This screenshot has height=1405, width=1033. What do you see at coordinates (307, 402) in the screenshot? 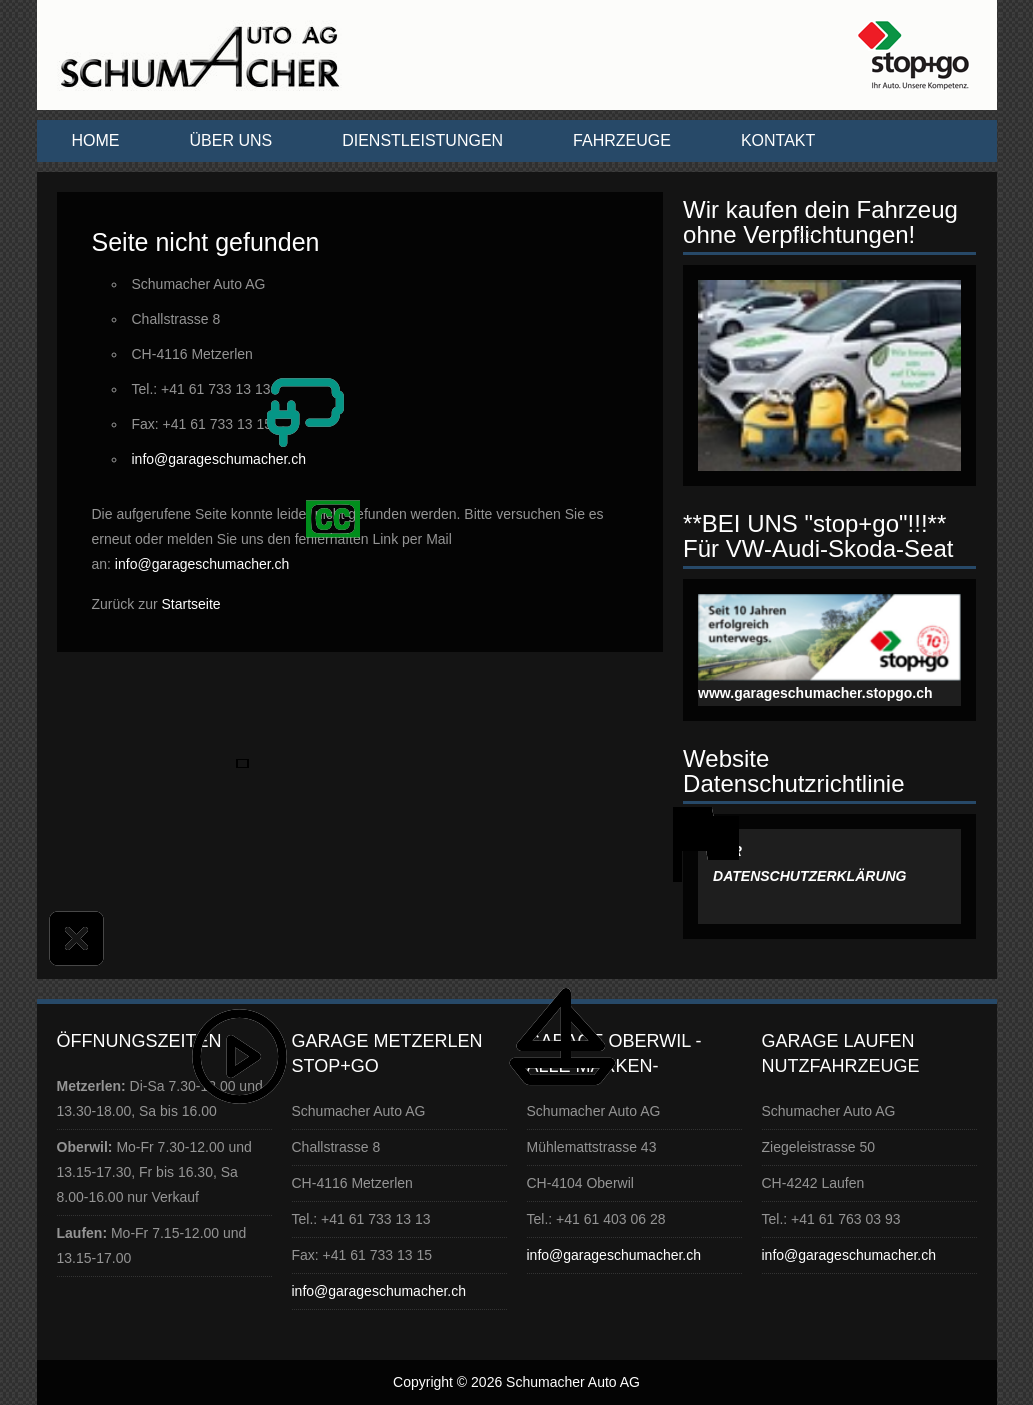
I see `battery currently charging at medium level` at bounding box center [307, 402].